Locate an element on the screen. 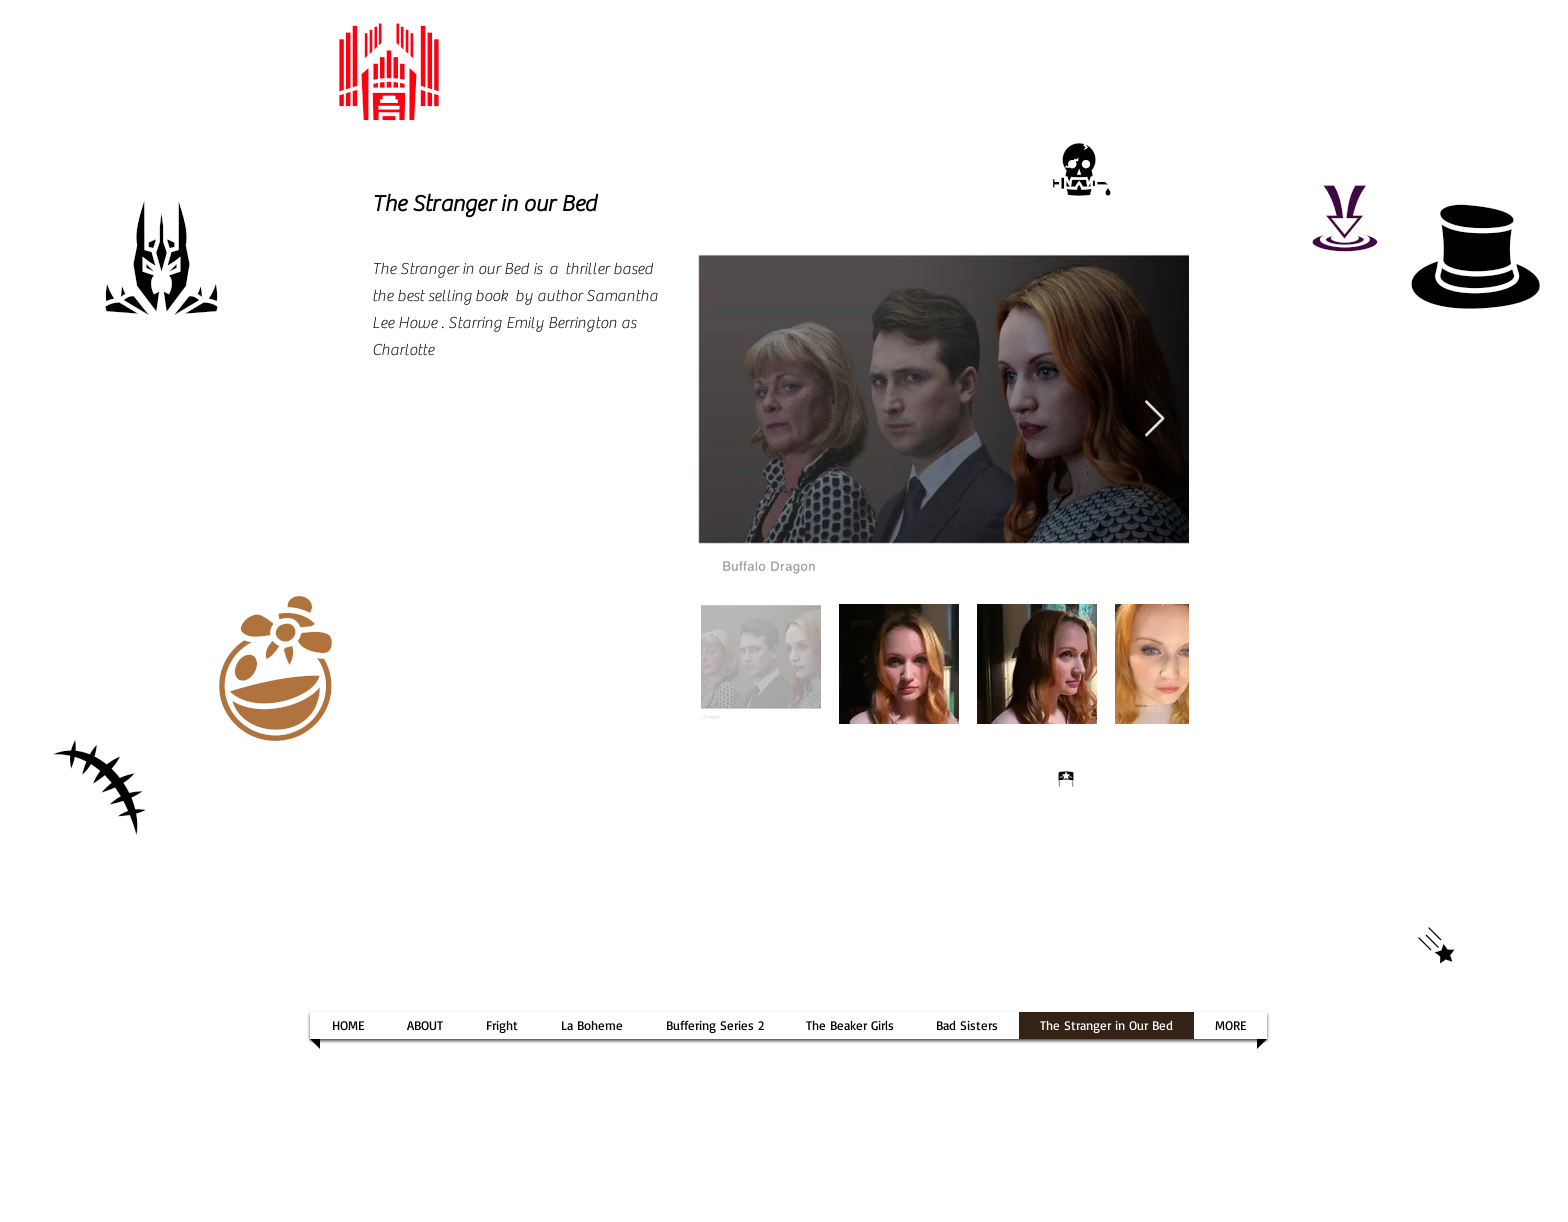  indicates a shooting star event or animation is located at coordinates (1436, 945).